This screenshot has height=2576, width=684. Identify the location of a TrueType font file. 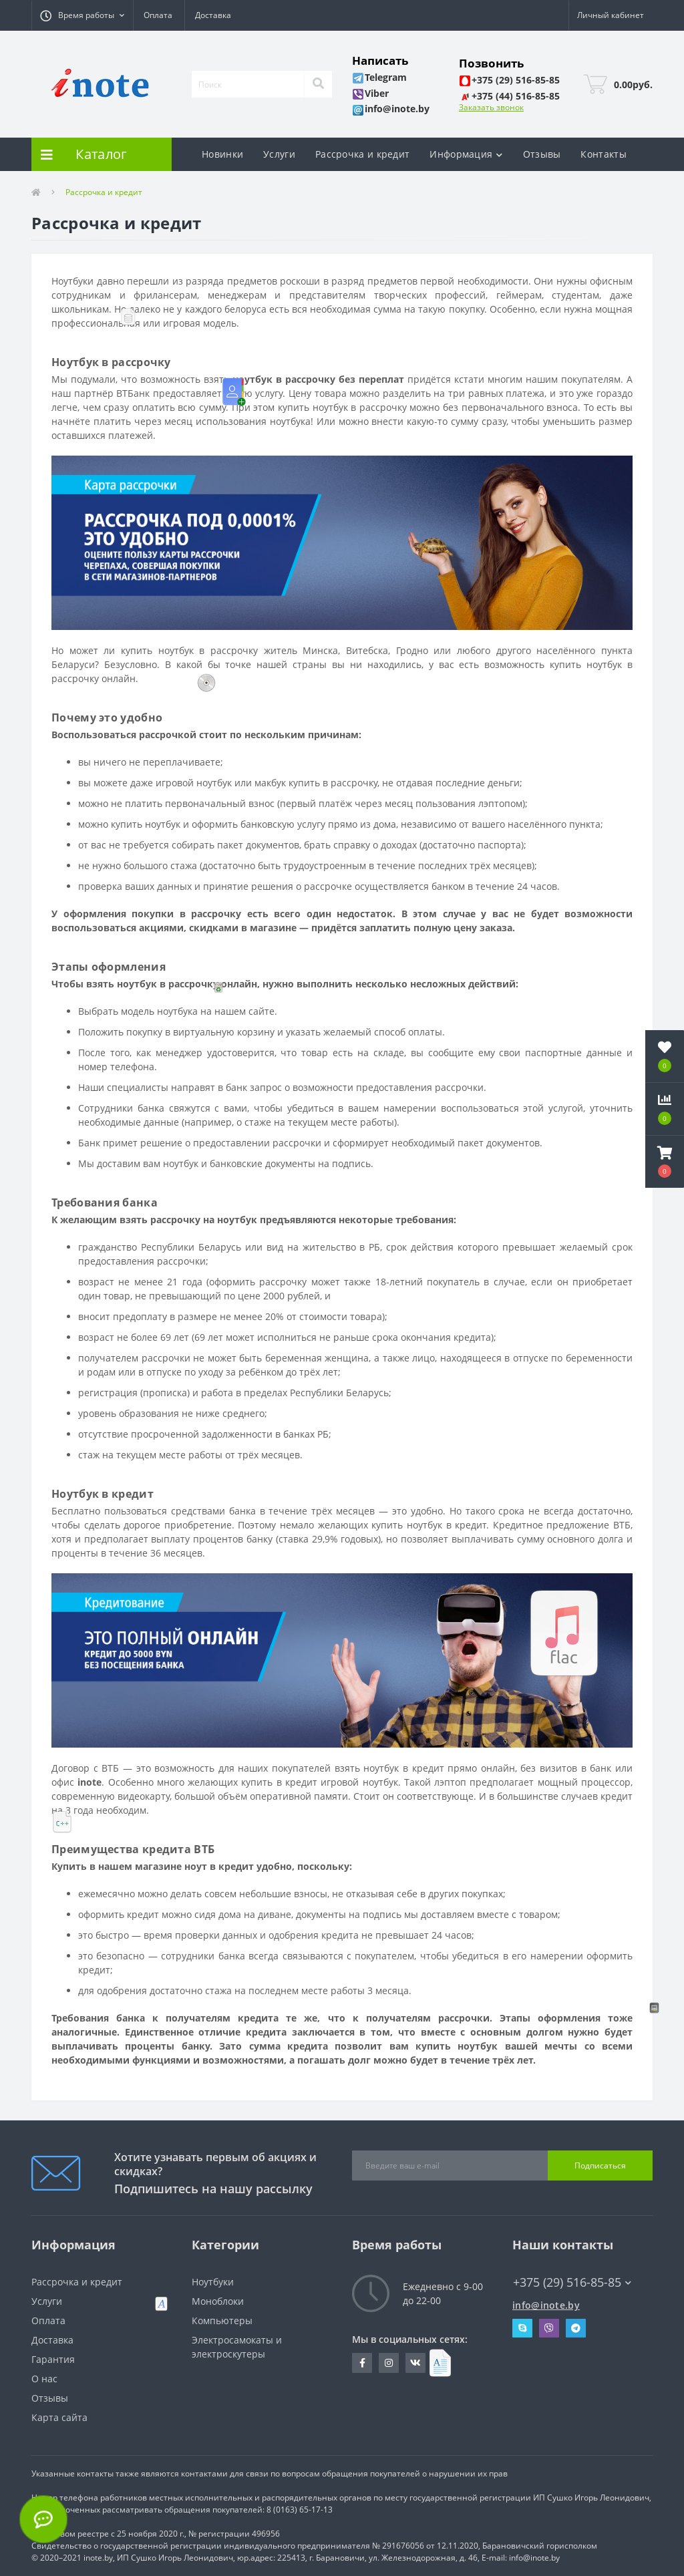
(161, 2303).